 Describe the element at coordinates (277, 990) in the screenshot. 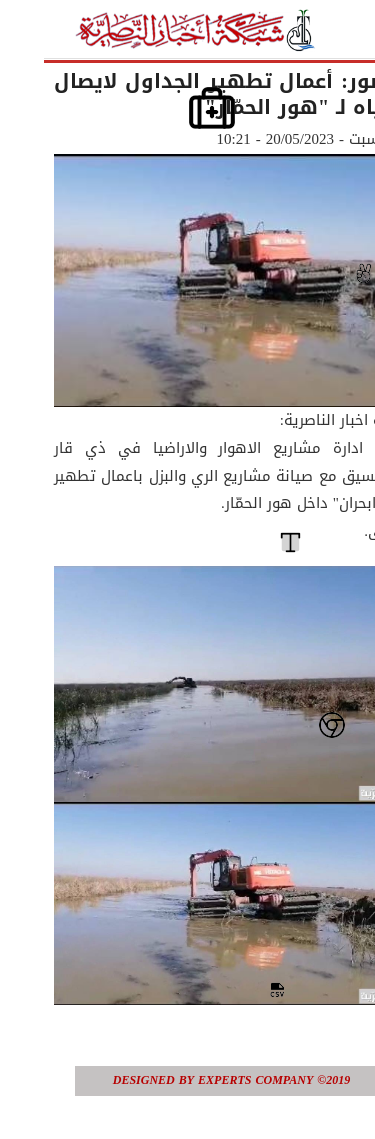

I see `open or view a CSV file` at that location.